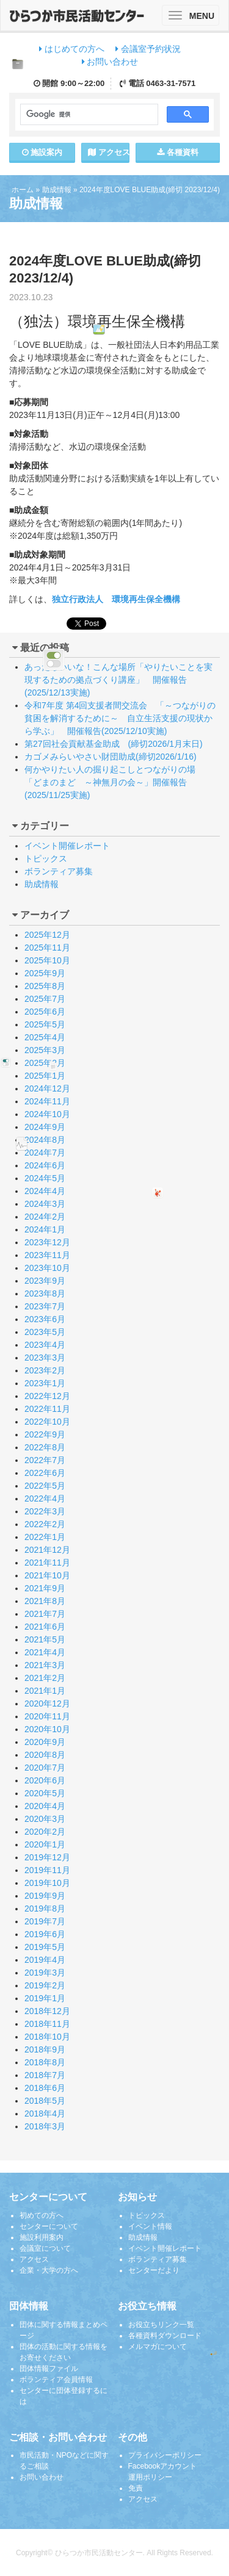 This screenshot has height=2576, width=229. Describe the element at coordinates (158, 1193) in the screenshot. I see `launch visualvm application` at that location.